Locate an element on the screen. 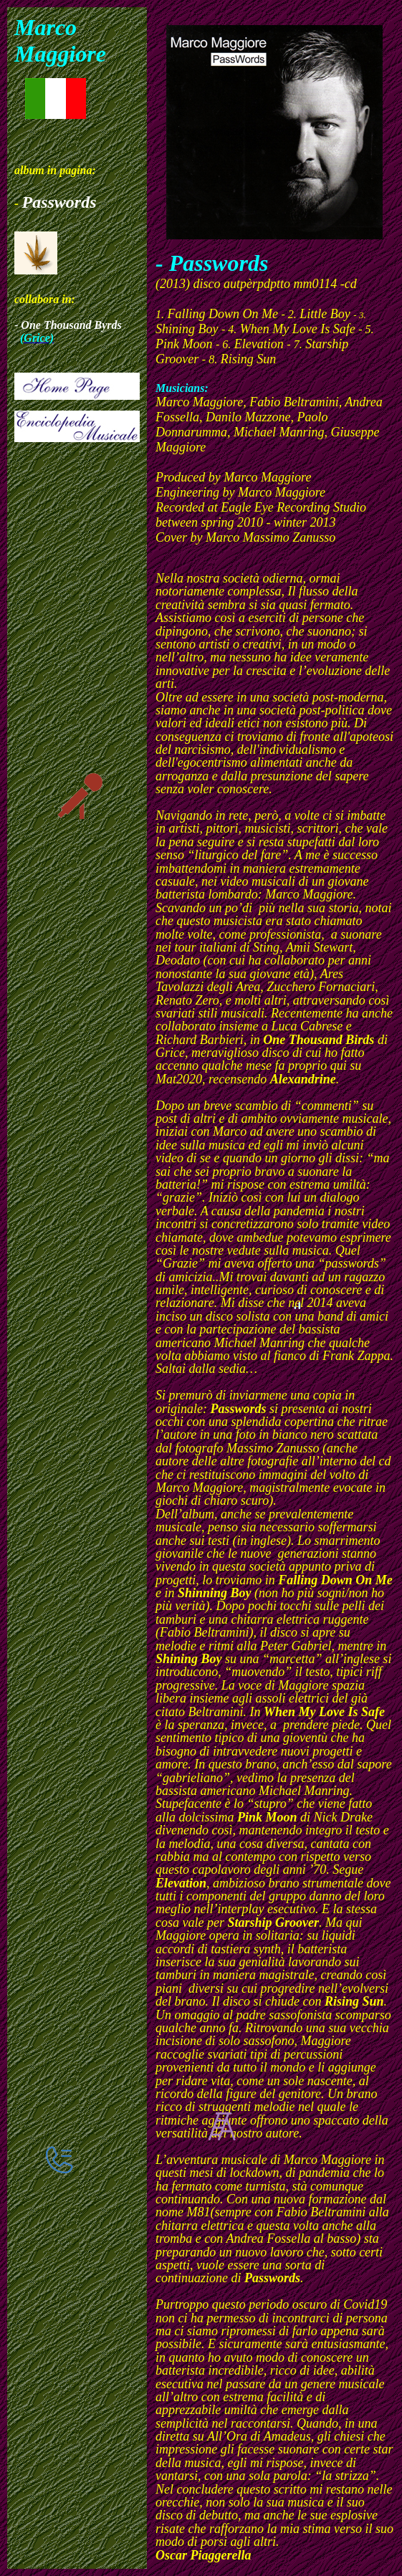 Image resolution: width=402 pixels, height=2576 pixels. access artist or musician profile is located at coordinates (80, 796).